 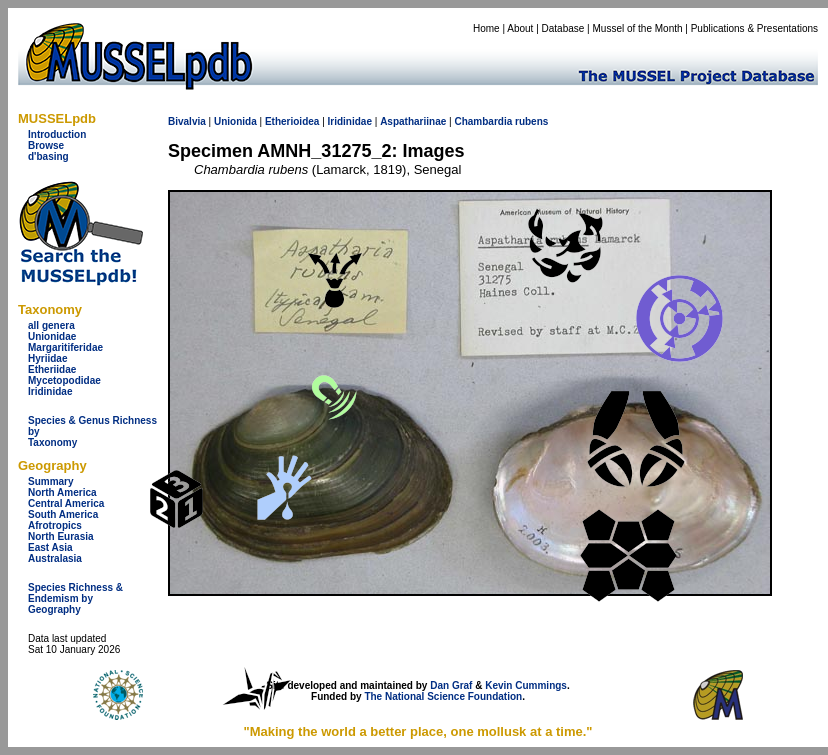 What do you see at coordinates (636, 438) in the screenshot?
I see `select claw attack ability` at bounding box center [636, 438].